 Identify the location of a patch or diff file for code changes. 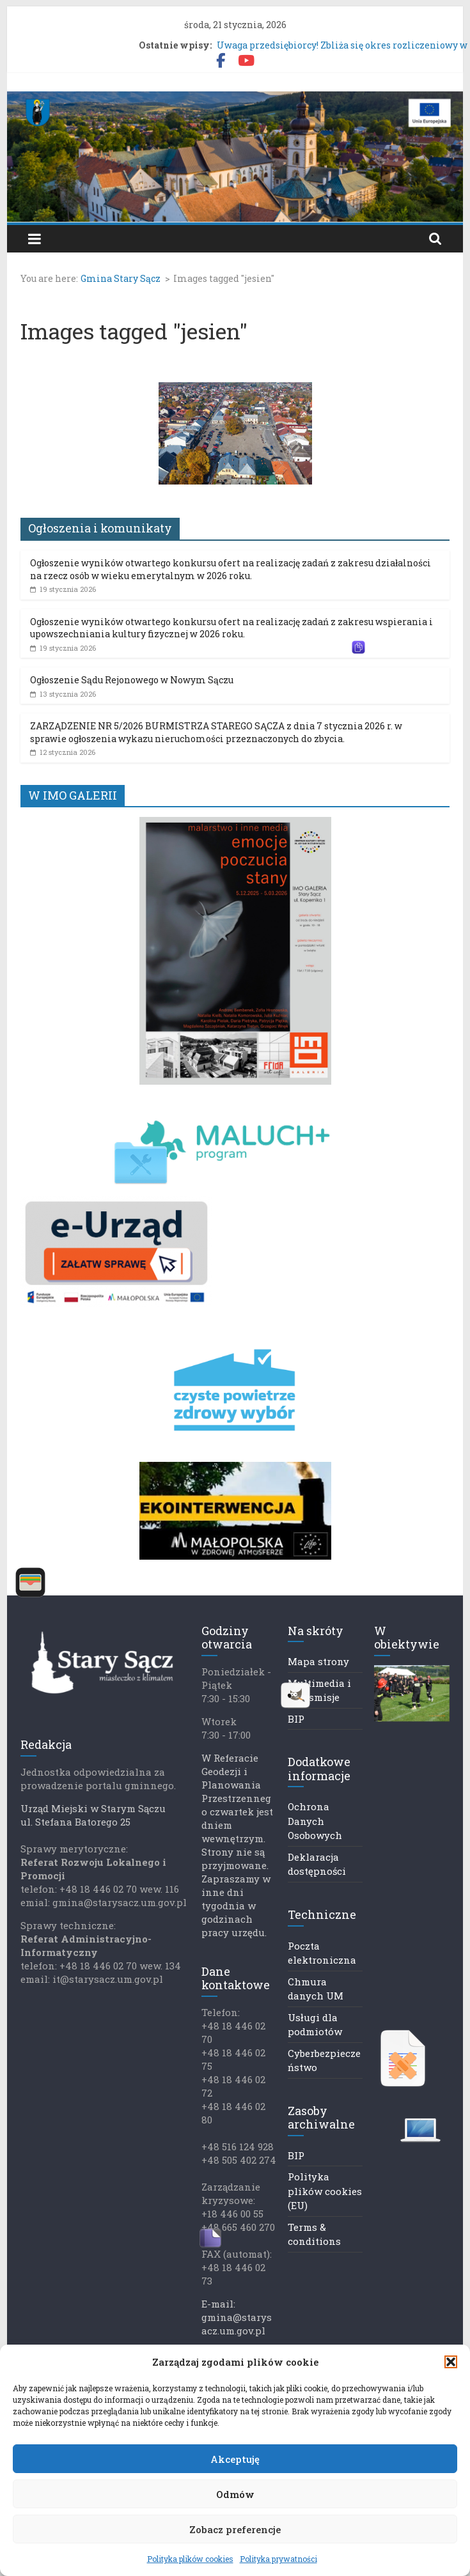
(403, 2058).